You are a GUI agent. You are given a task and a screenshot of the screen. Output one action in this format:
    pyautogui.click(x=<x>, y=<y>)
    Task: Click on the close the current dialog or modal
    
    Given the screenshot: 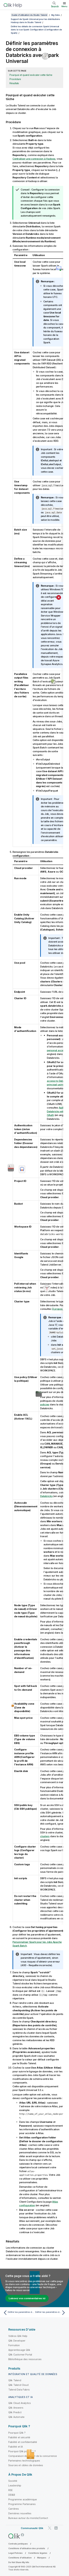 What is the action you would take?
    pyautogui.click(x=59, y=597)
    